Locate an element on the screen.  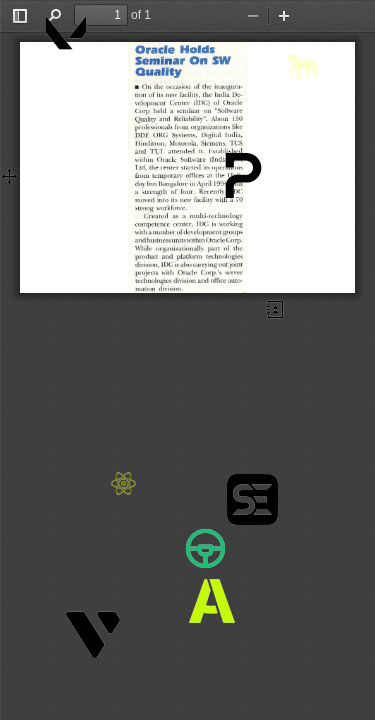
access driving or navigation mode is located at coordinates (205, 548).